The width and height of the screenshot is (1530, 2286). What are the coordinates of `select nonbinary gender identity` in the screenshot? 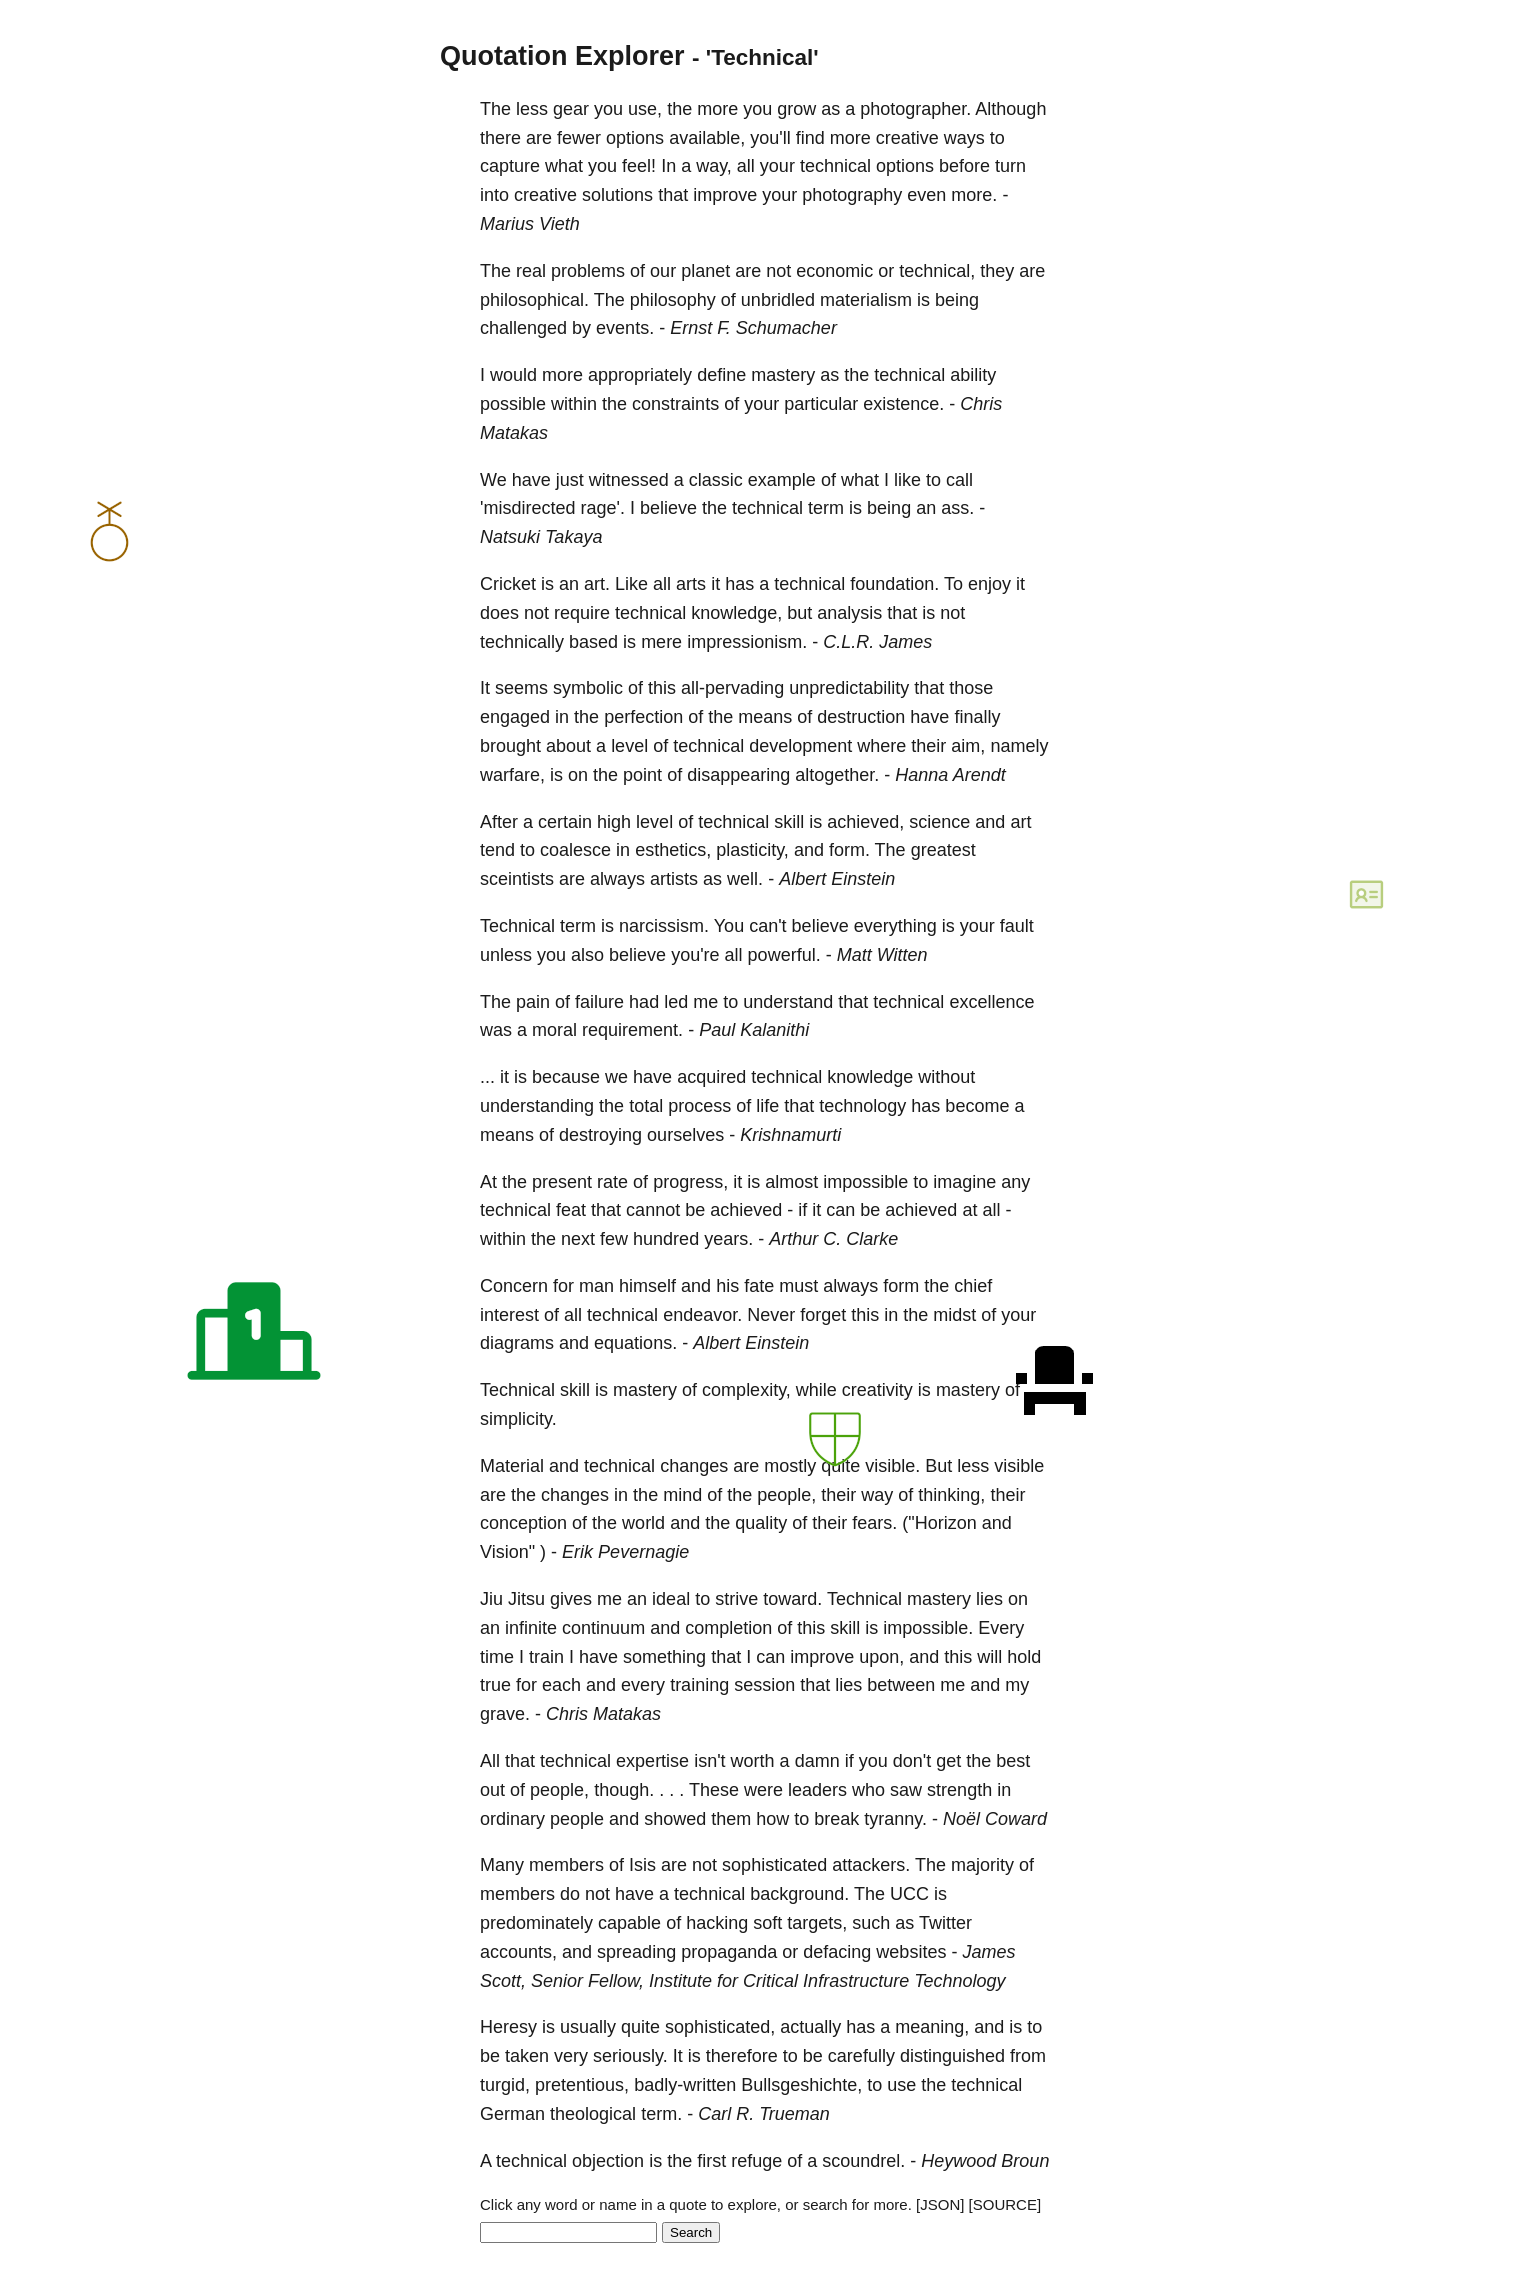 It's located at (109, 531).